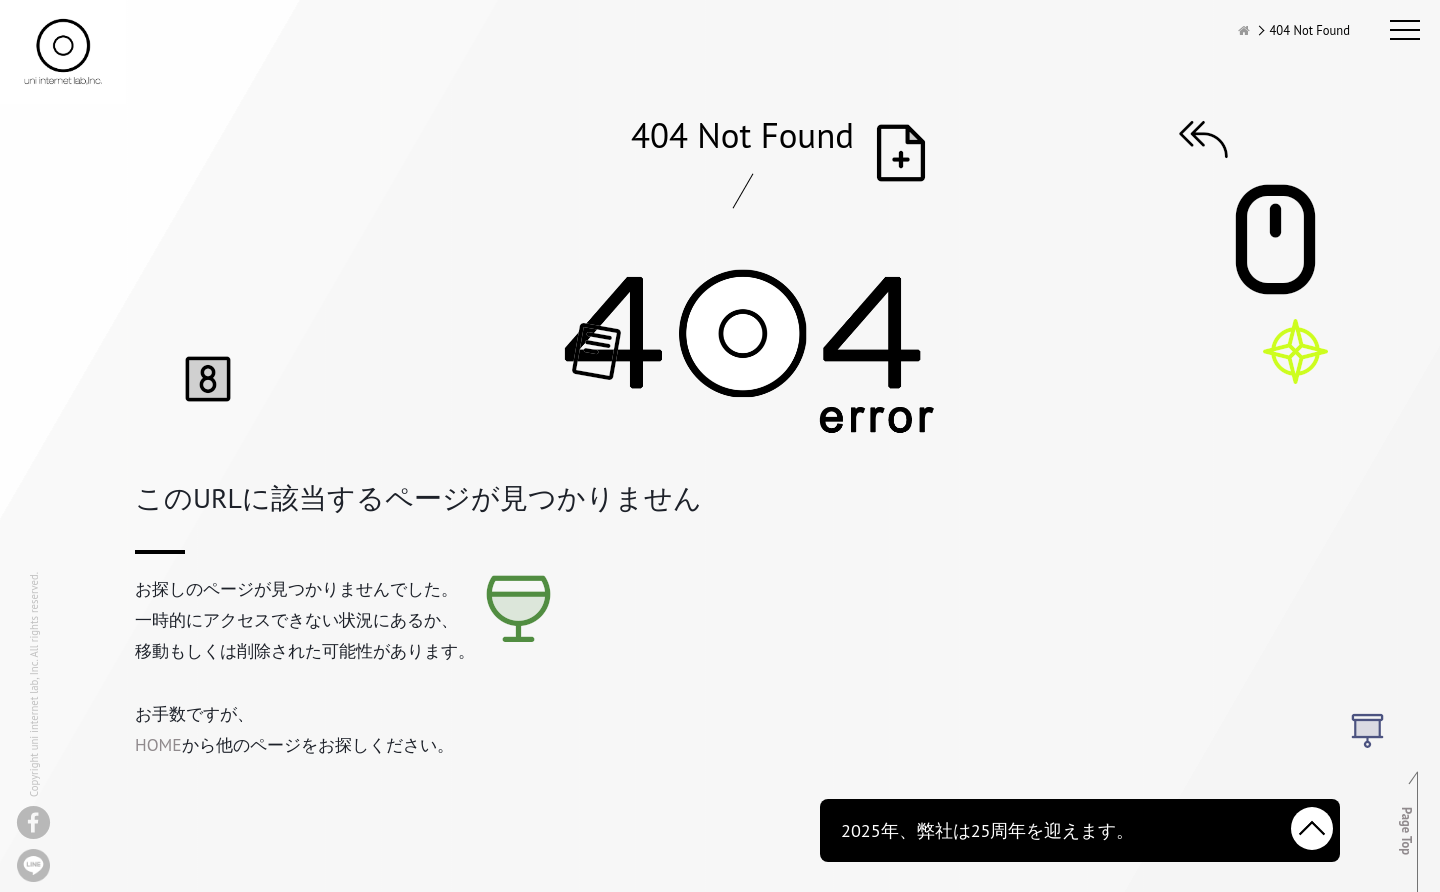 Image resolution: width=1440 pixels, height=892 pixels. Describe the element at coordinates (208, 379) in the screenshot. I see `select or input the number eight` at that location.